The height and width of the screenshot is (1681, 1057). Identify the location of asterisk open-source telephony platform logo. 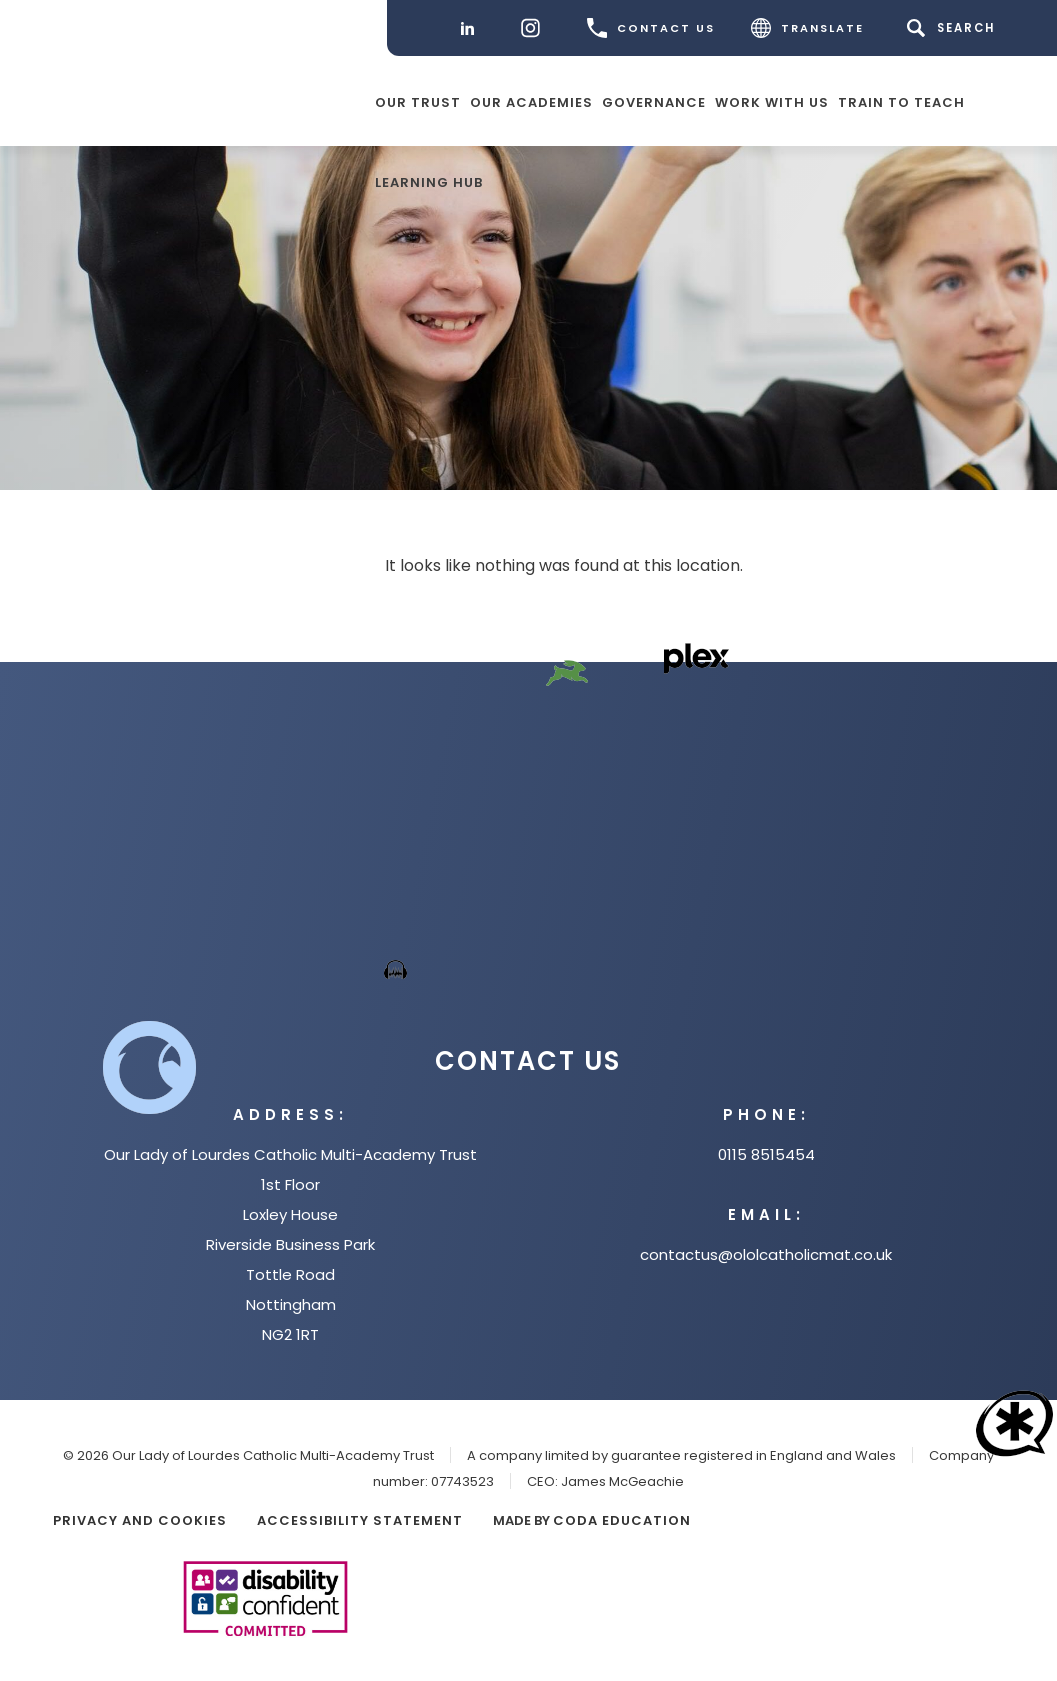
(1014, 1423).